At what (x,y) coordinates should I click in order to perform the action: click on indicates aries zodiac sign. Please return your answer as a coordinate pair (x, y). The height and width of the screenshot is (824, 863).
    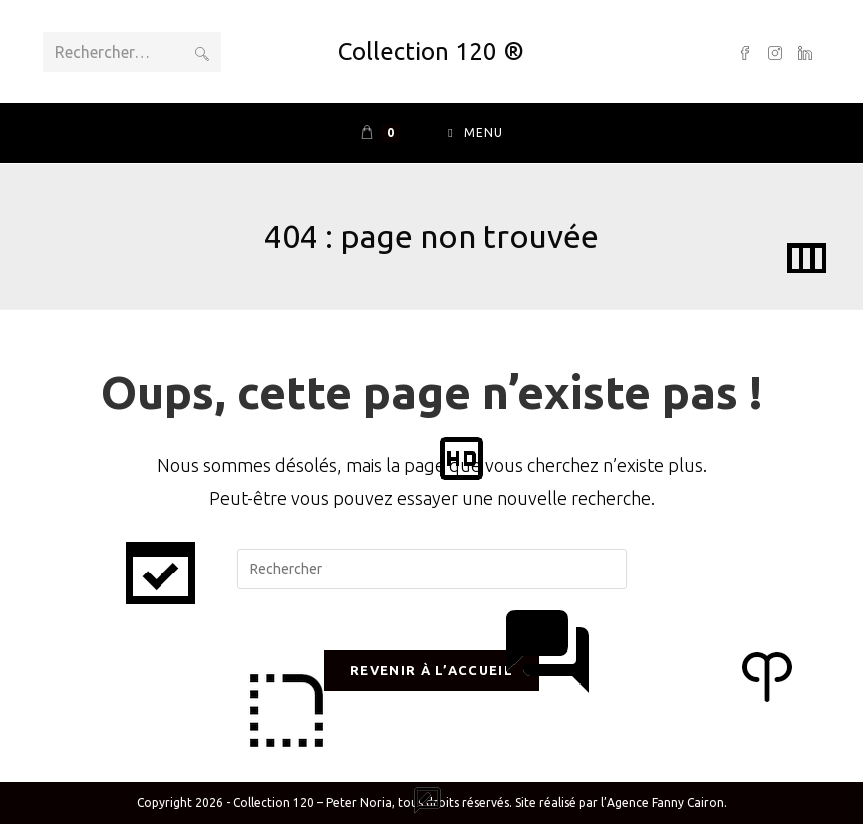
    Looking at the image, I should click on (767, 677).